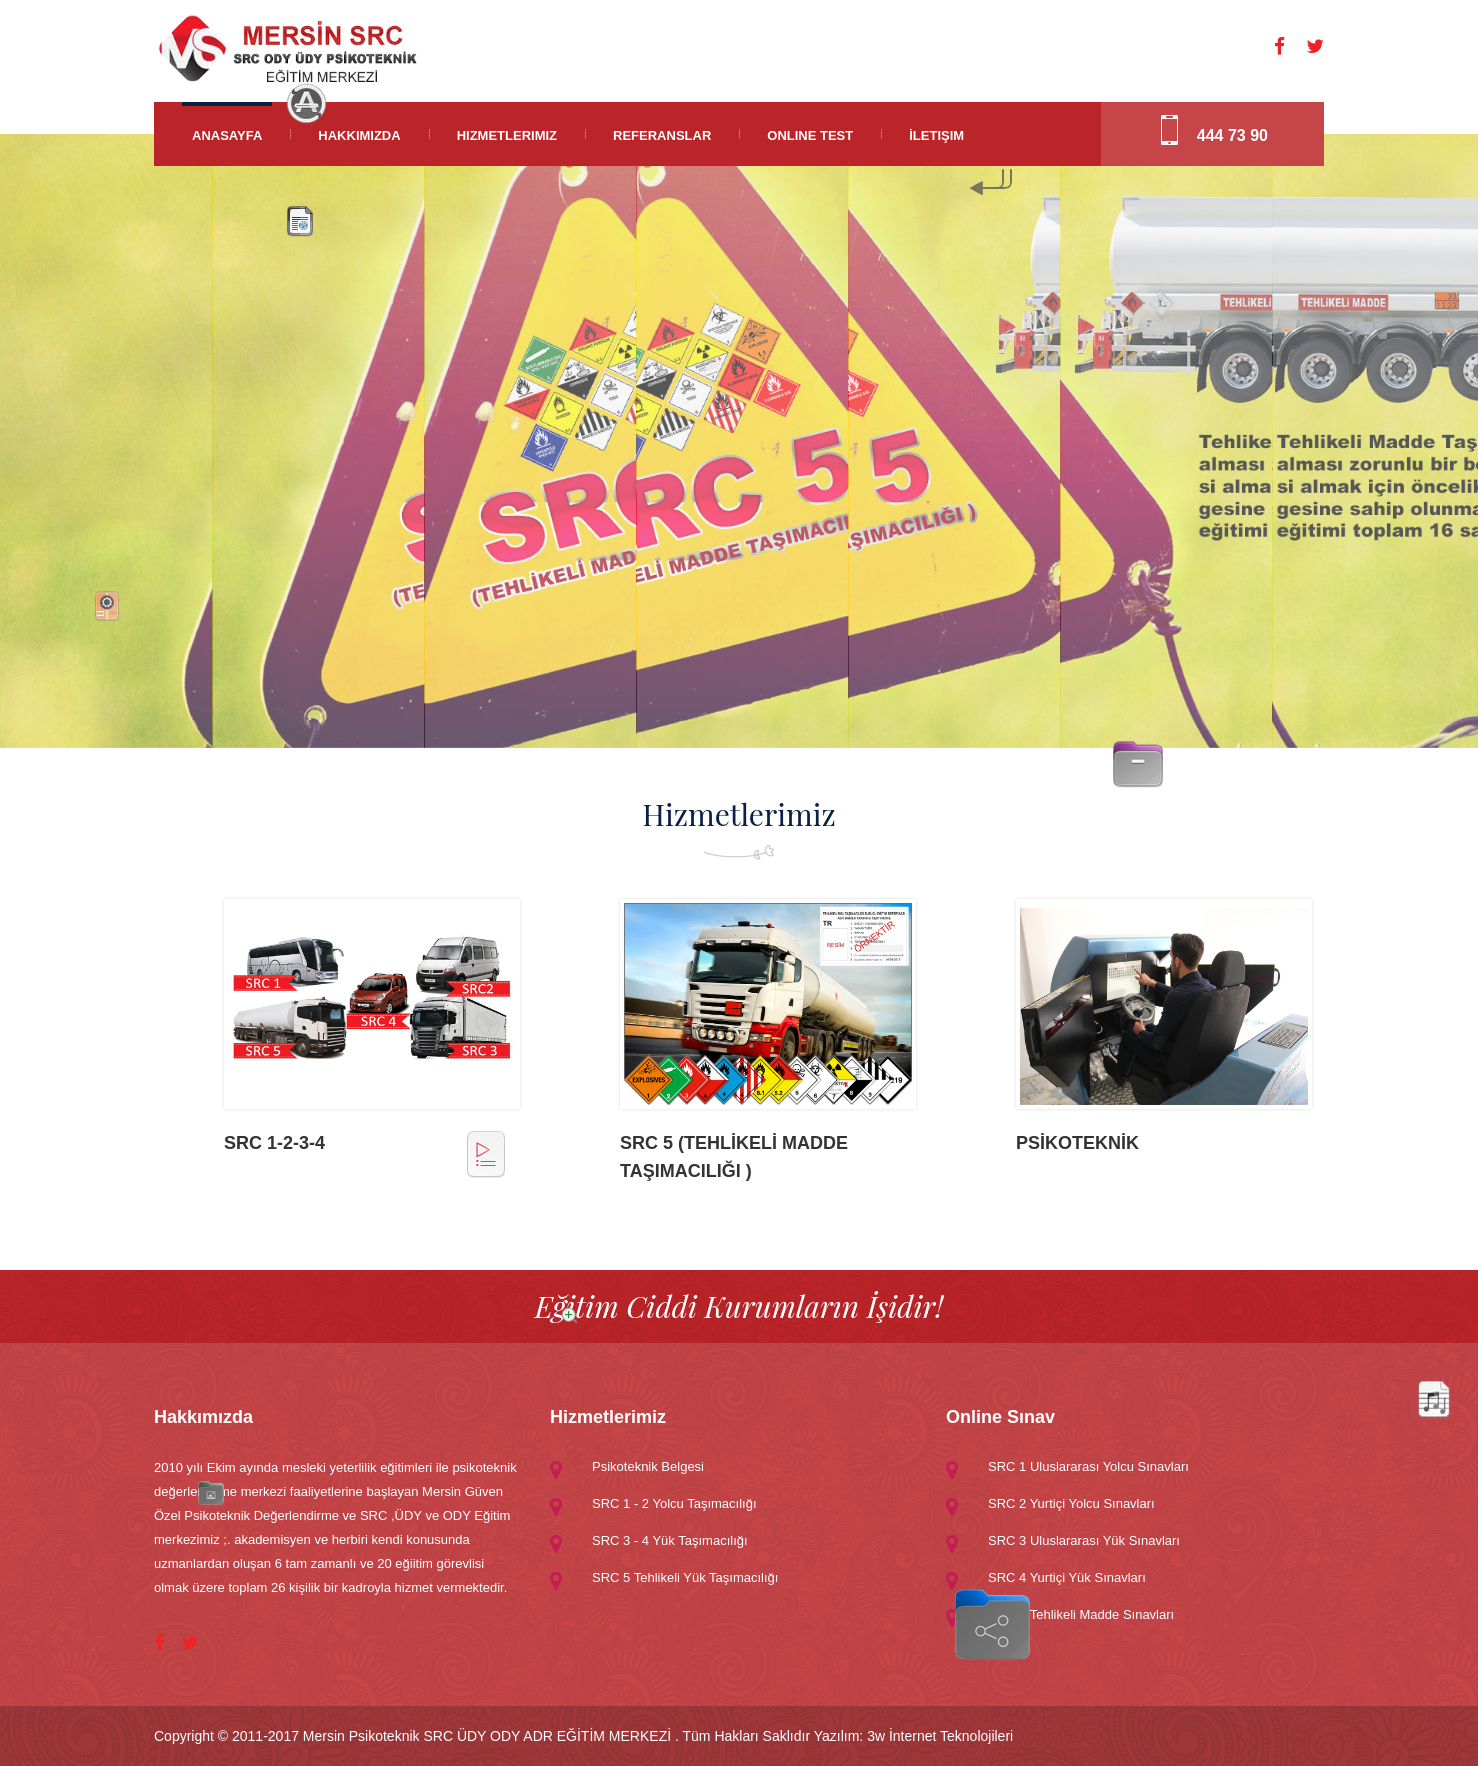 This screenshot has width=1478, height=1766. Describe the element at coordinates (992, 1624) in the screenshot. I see `open your public shared folder` at that location.